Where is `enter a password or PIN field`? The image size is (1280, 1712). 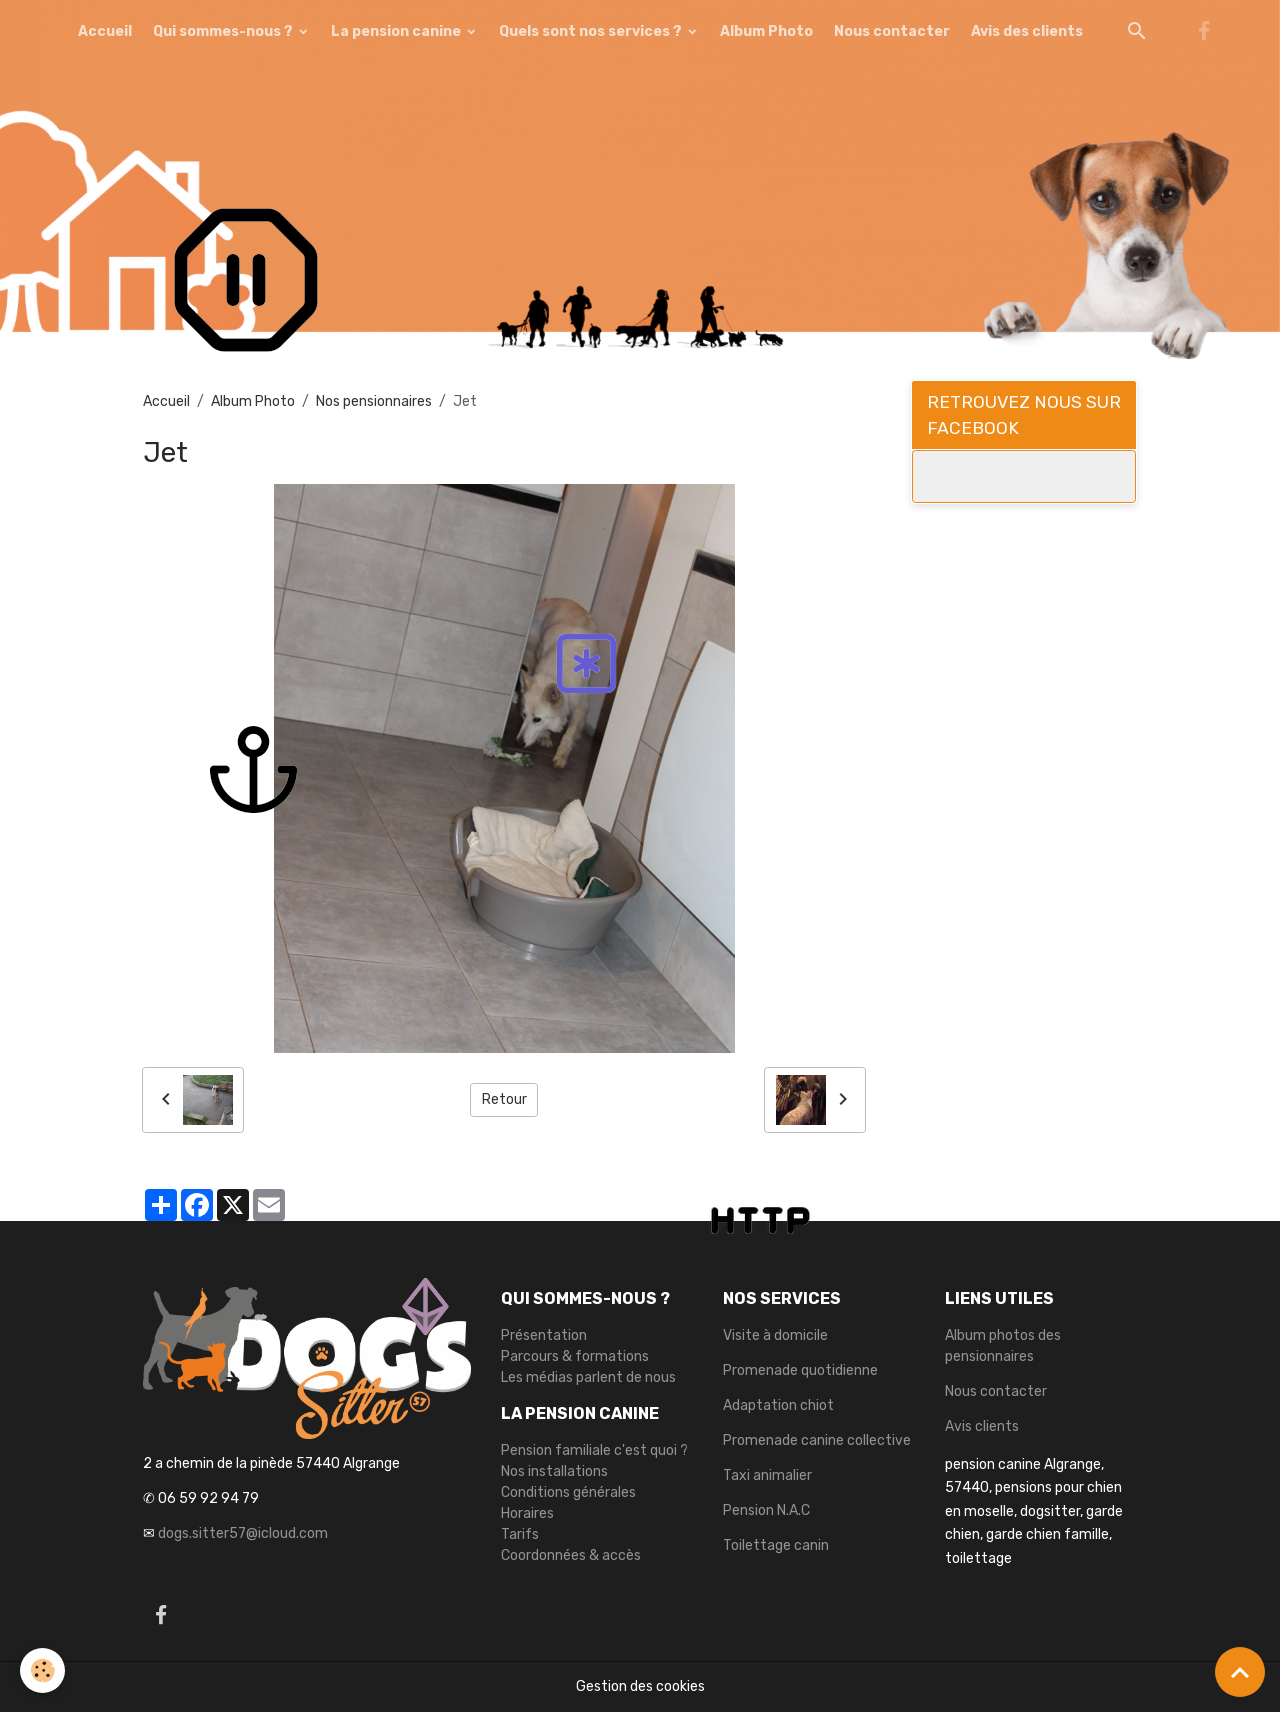 enter a password or PIN field is located at coordinates (586, 663).